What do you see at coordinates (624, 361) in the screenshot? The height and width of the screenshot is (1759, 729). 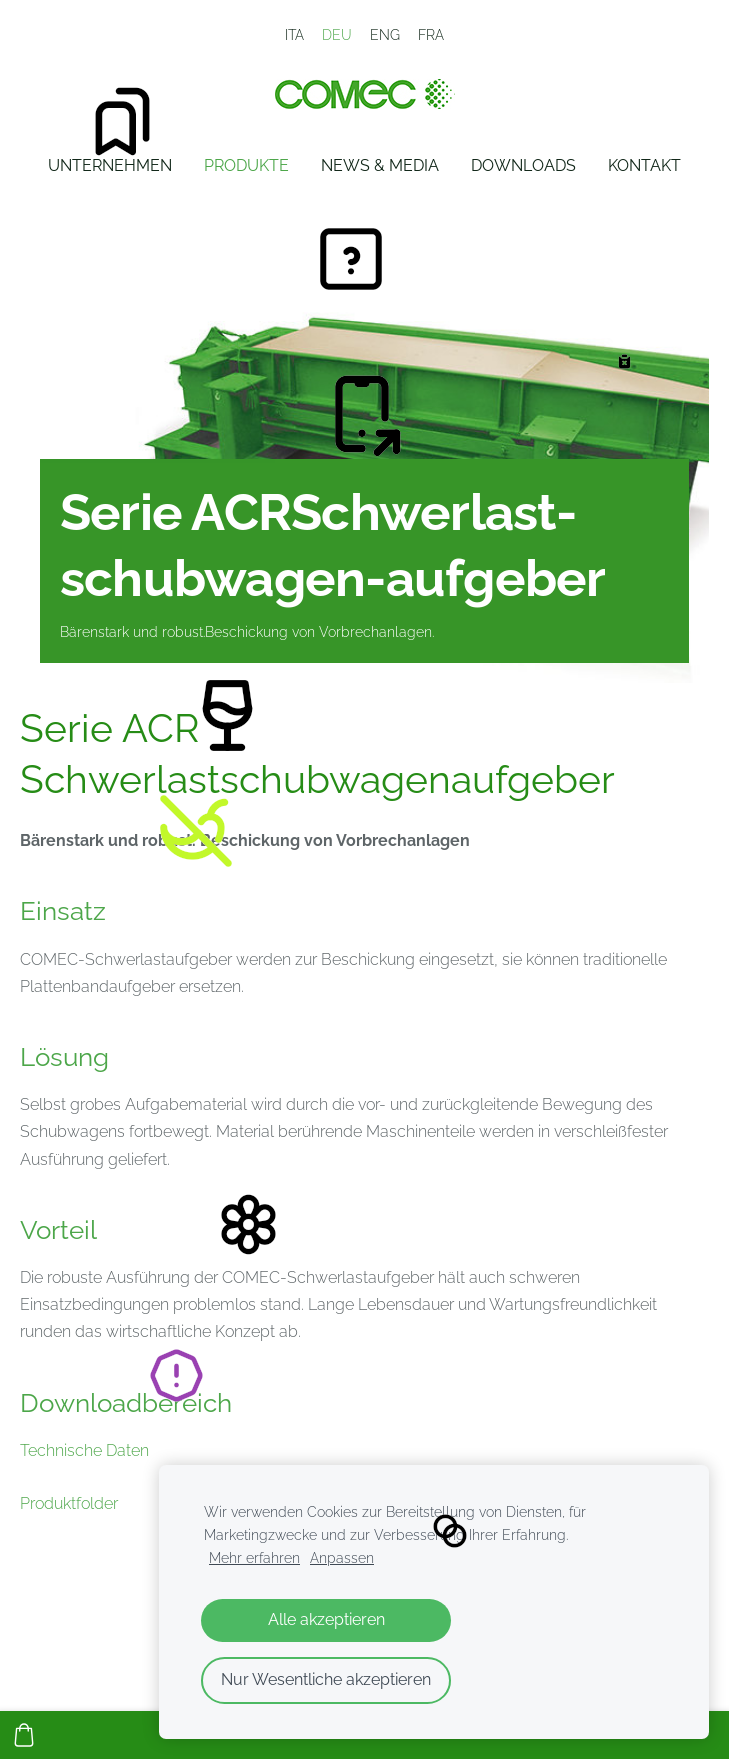 I see `clear clipboard contents` at bounding box center [624, 361].